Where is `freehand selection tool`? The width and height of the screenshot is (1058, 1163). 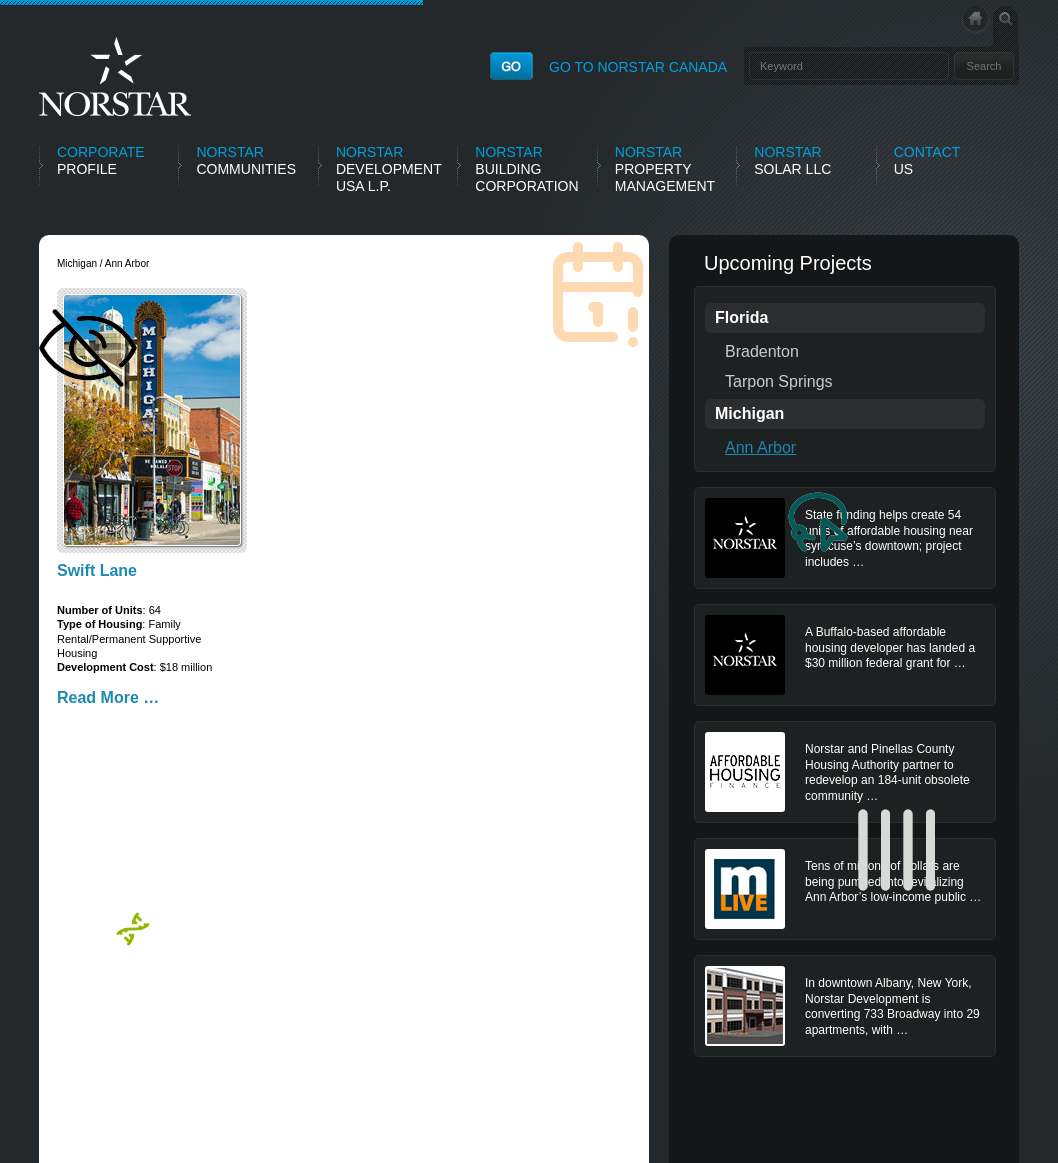
freehand selection tool is located at coordinates (818, 522).